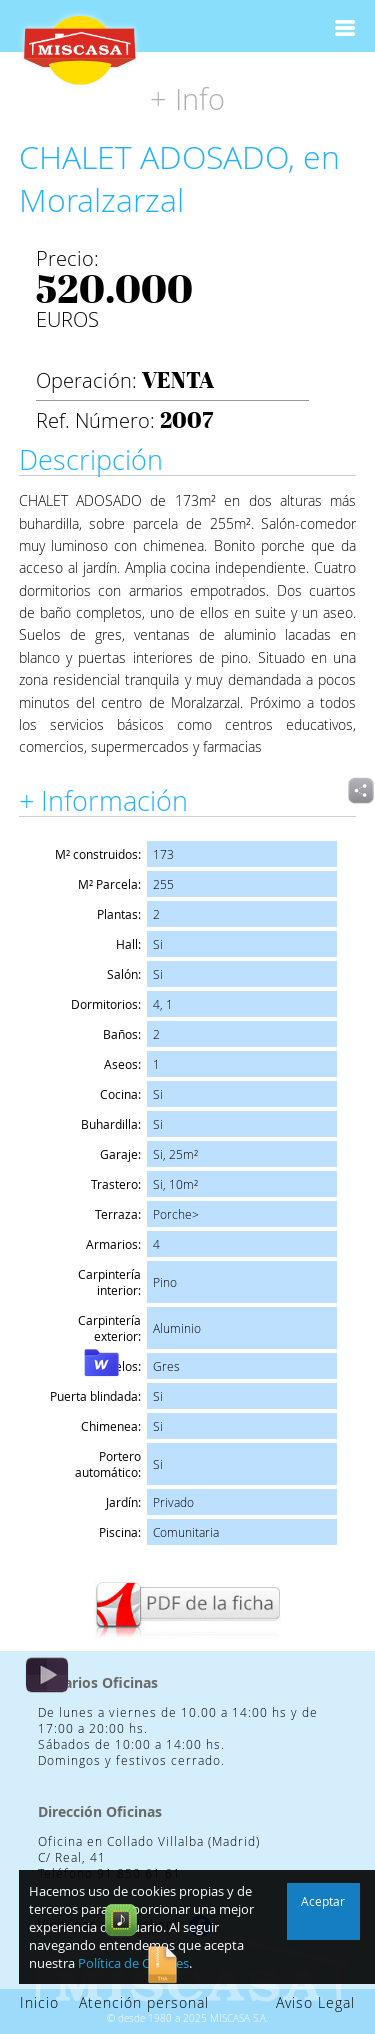  What do you see at coordinates (162, 1965) in the screenshot?
I see `a compressed archive file in THA format` at bounding box center [162, 1965].